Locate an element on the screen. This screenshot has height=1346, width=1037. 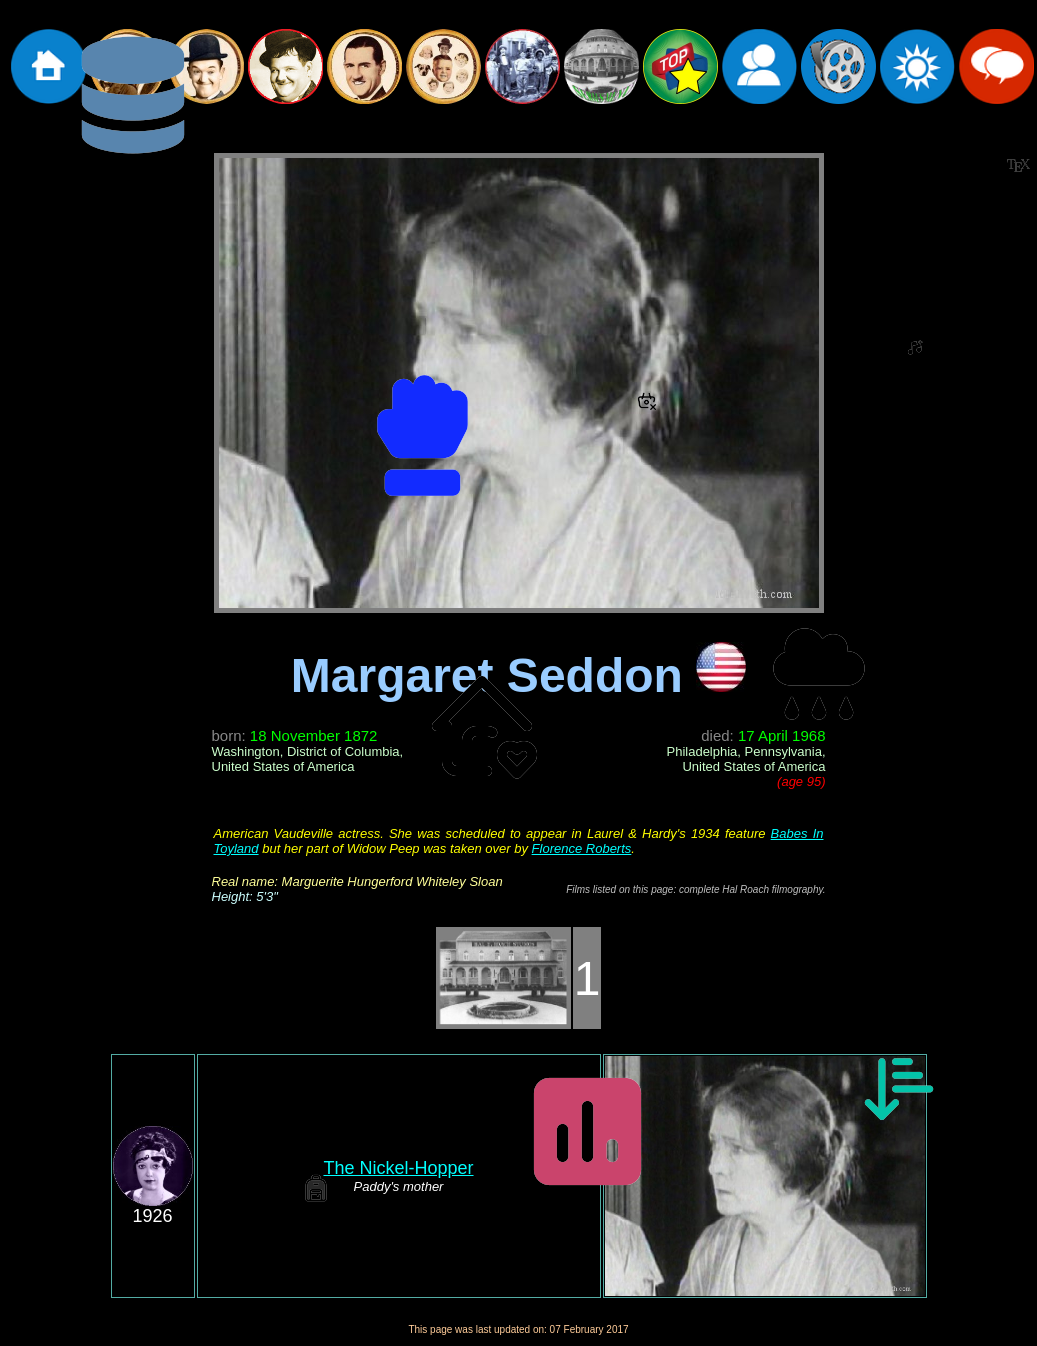
remove item from basket is located at coordinates (646, 400).